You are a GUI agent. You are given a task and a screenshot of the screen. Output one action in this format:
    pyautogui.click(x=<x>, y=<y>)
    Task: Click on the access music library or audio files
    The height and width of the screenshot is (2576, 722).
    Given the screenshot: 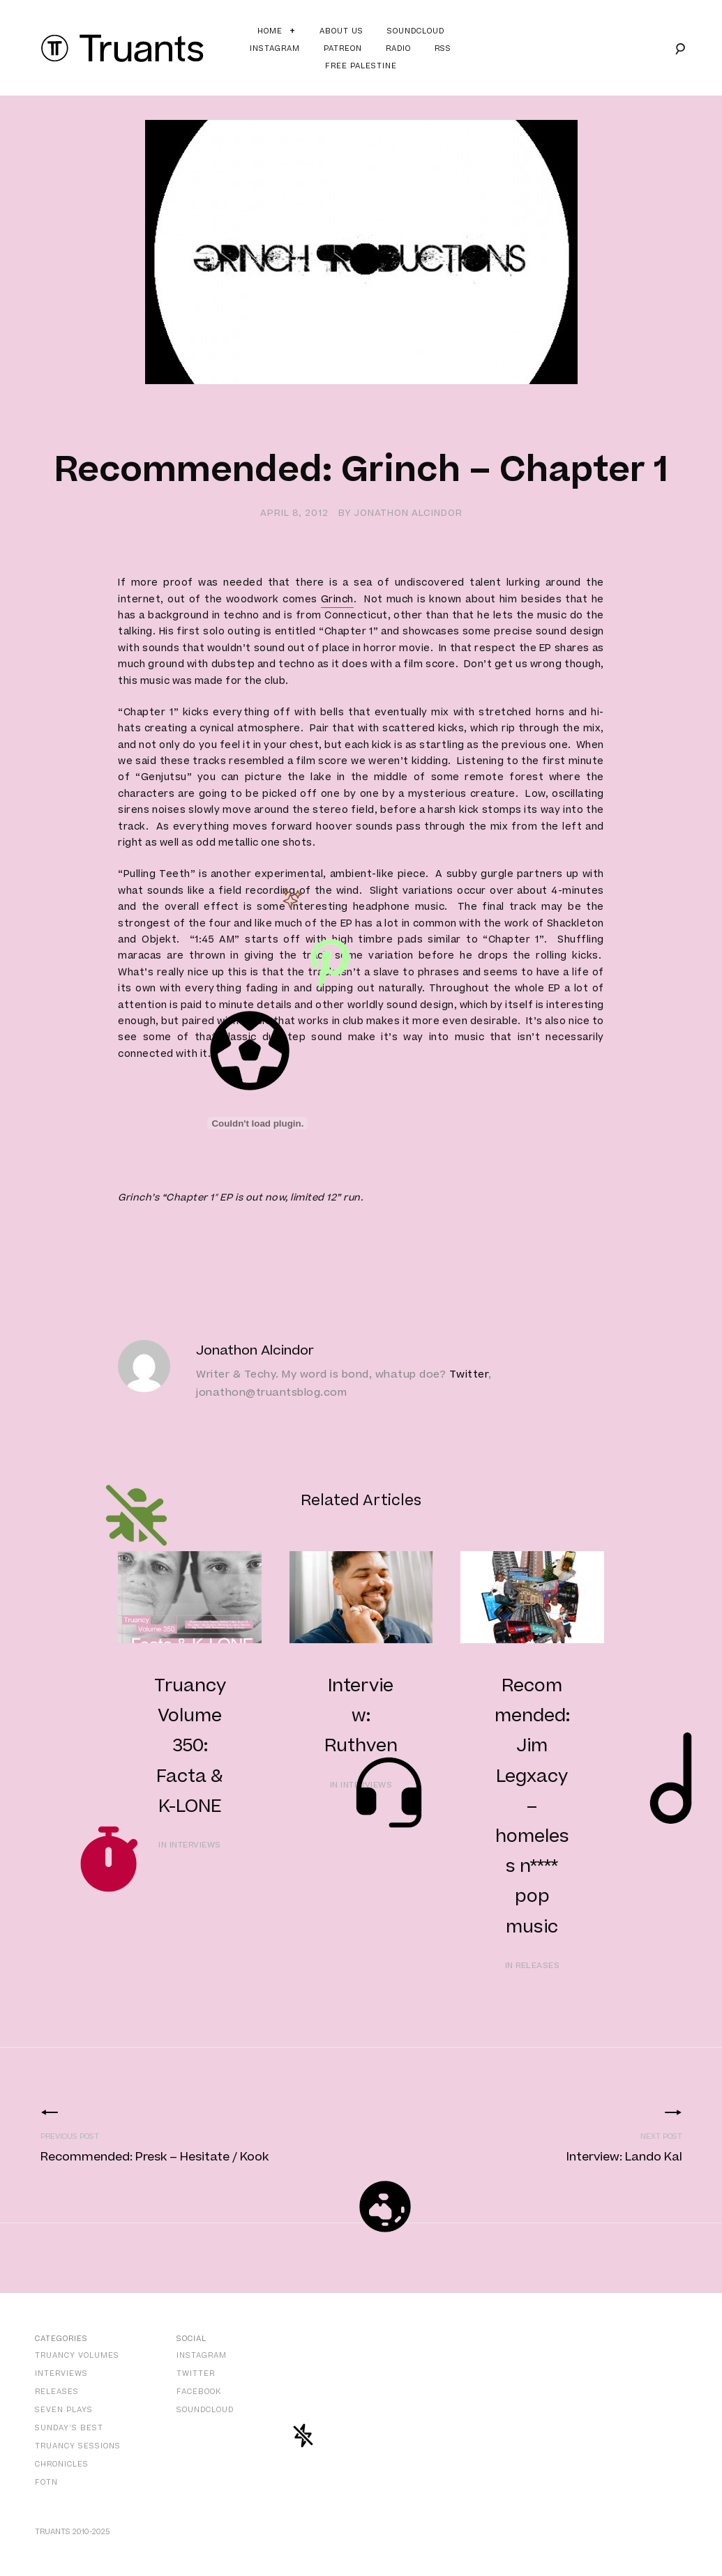 What is the action you would take?
    pyautogui.click(x=670, y=1778)
    